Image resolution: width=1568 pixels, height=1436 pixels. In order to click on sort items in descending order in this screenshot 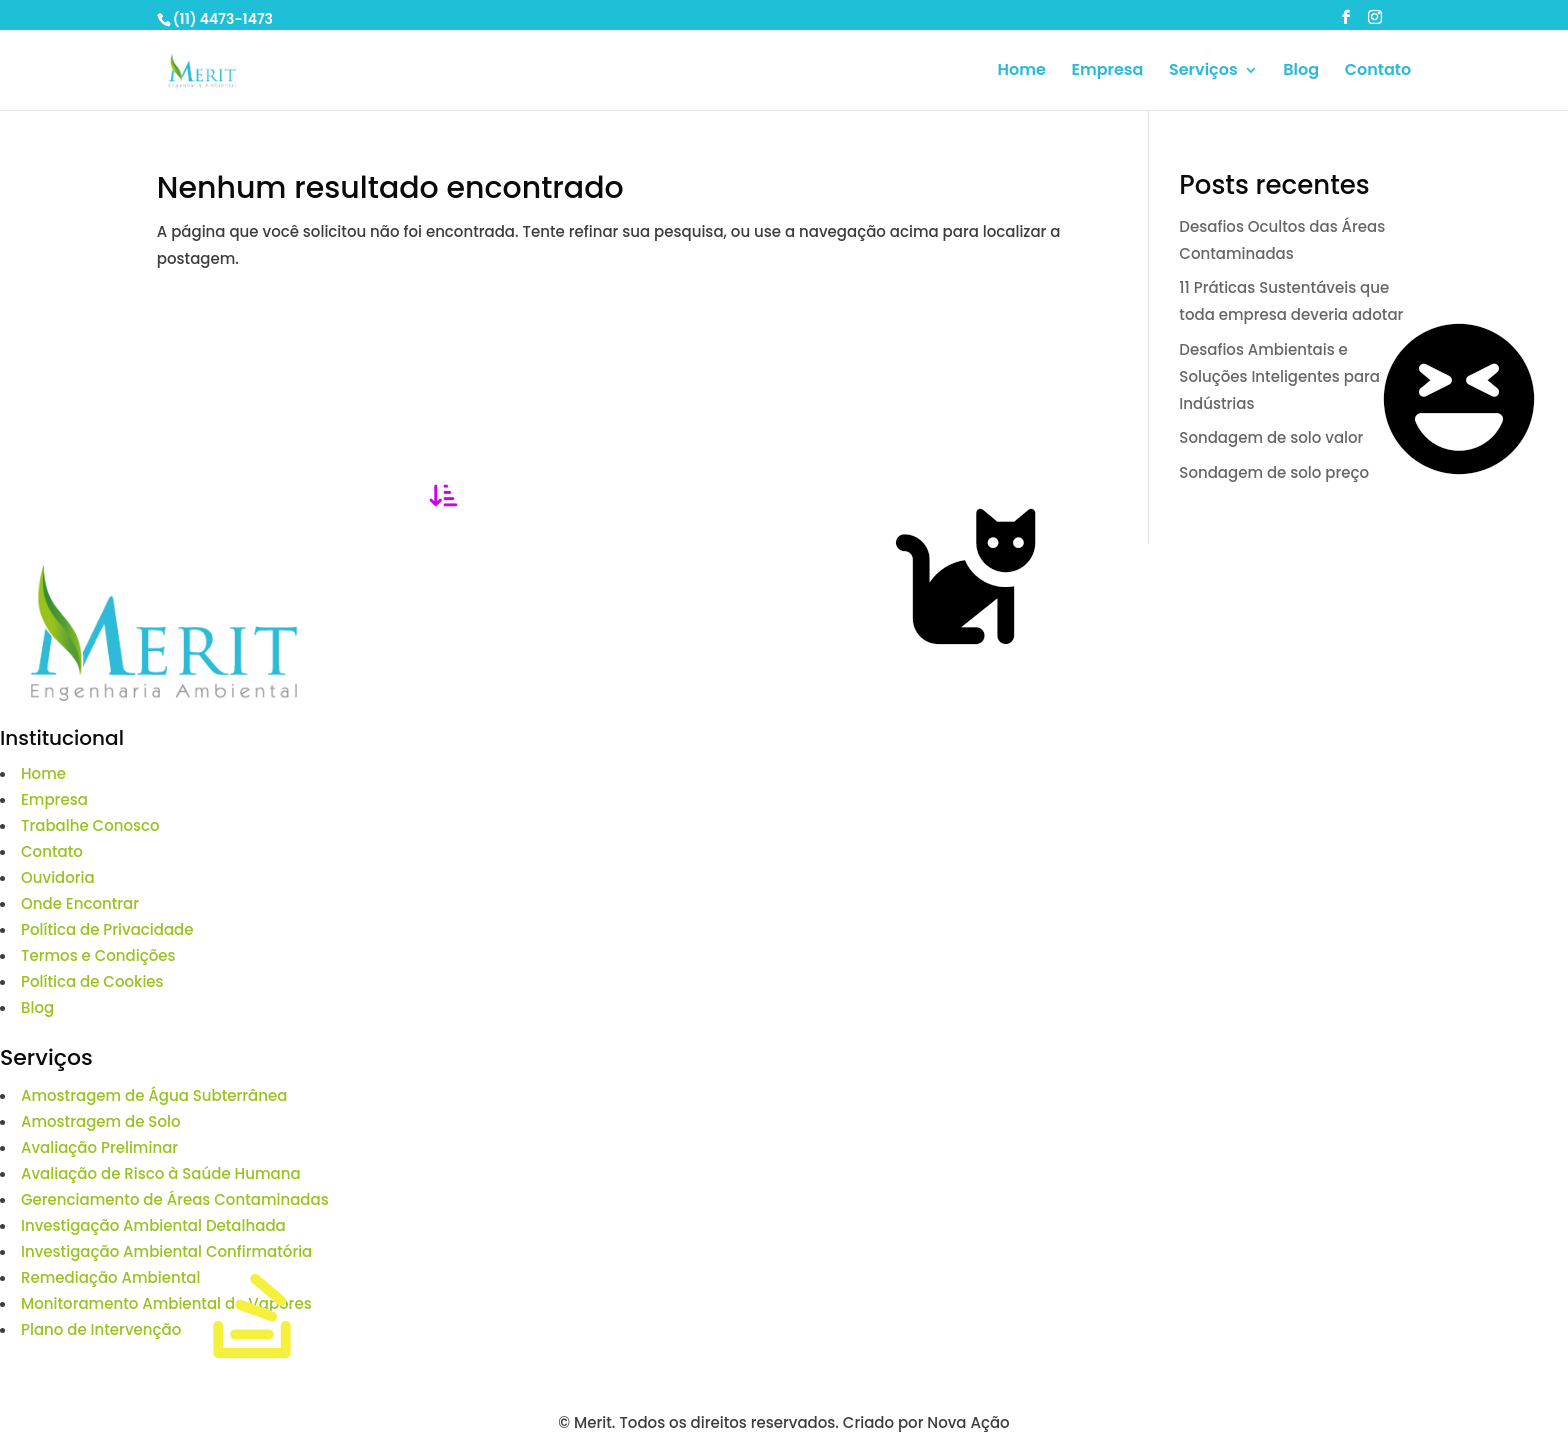, I will do `click(443, 495)`.